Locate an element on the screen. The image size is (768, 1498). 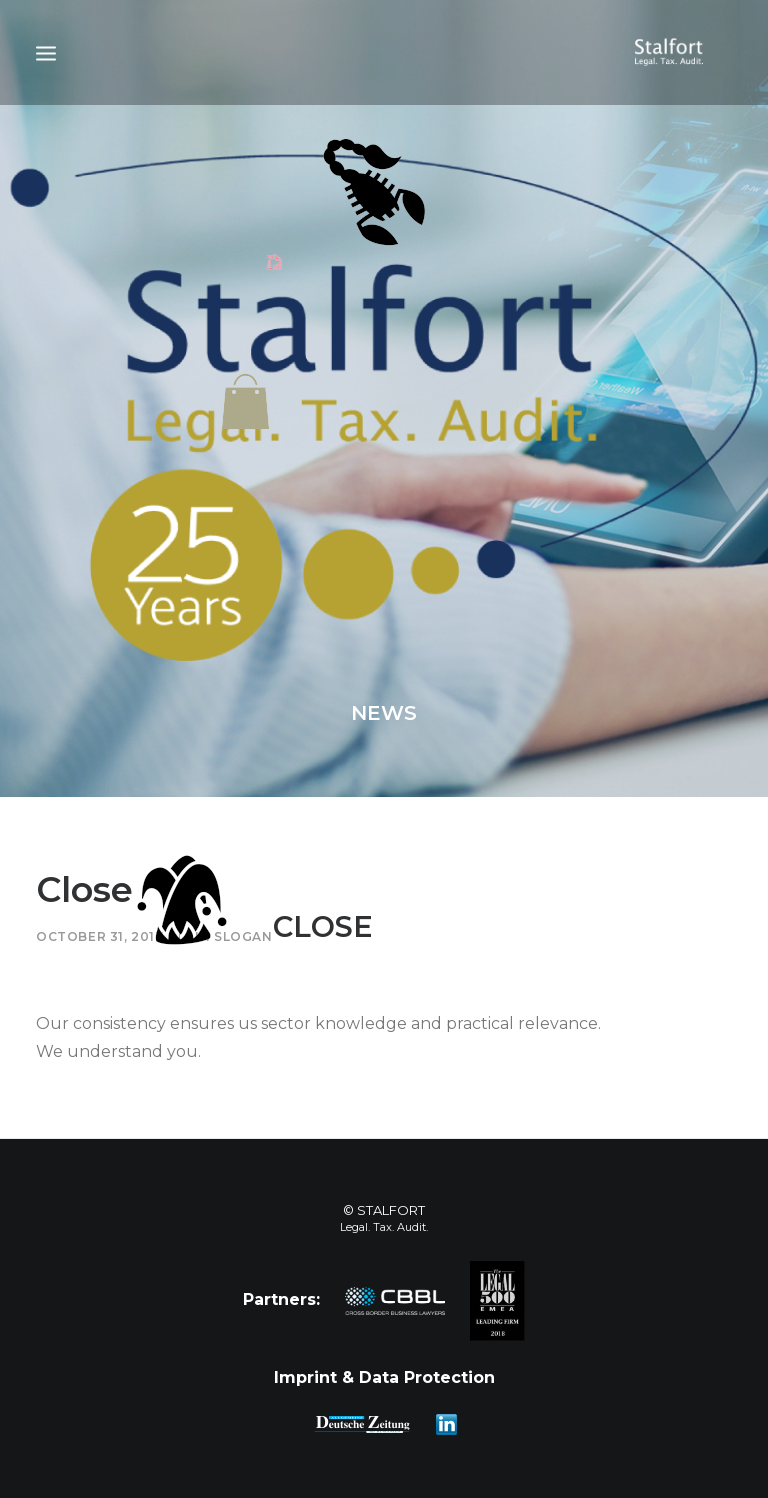
scorpion character or creature icon in a game is located at coordinates (376, 192).